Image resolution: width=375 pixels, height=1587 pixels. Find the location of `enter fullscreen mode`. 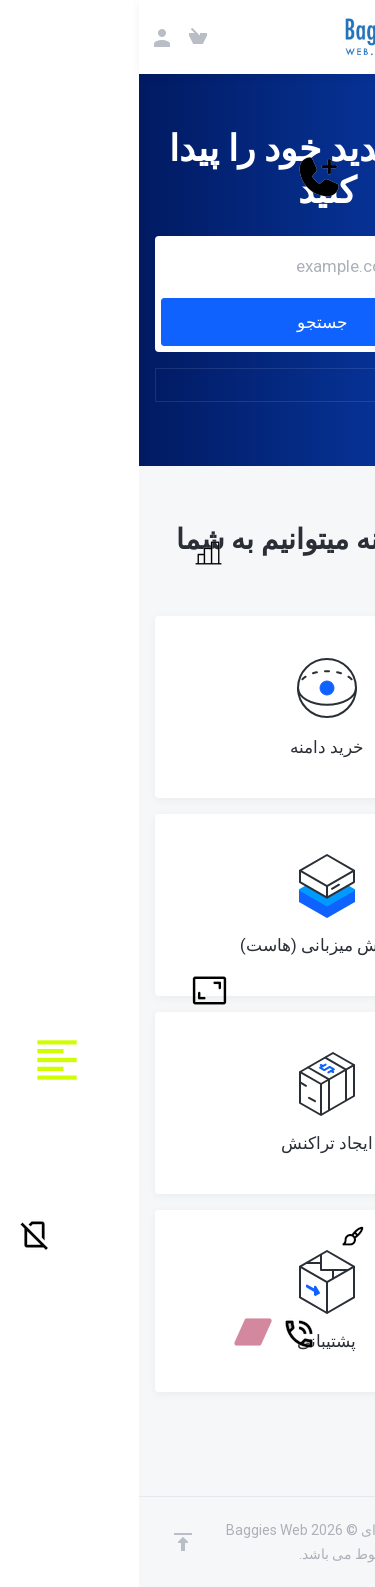

enter fullscreen mode is located at coordinates (209, 990).